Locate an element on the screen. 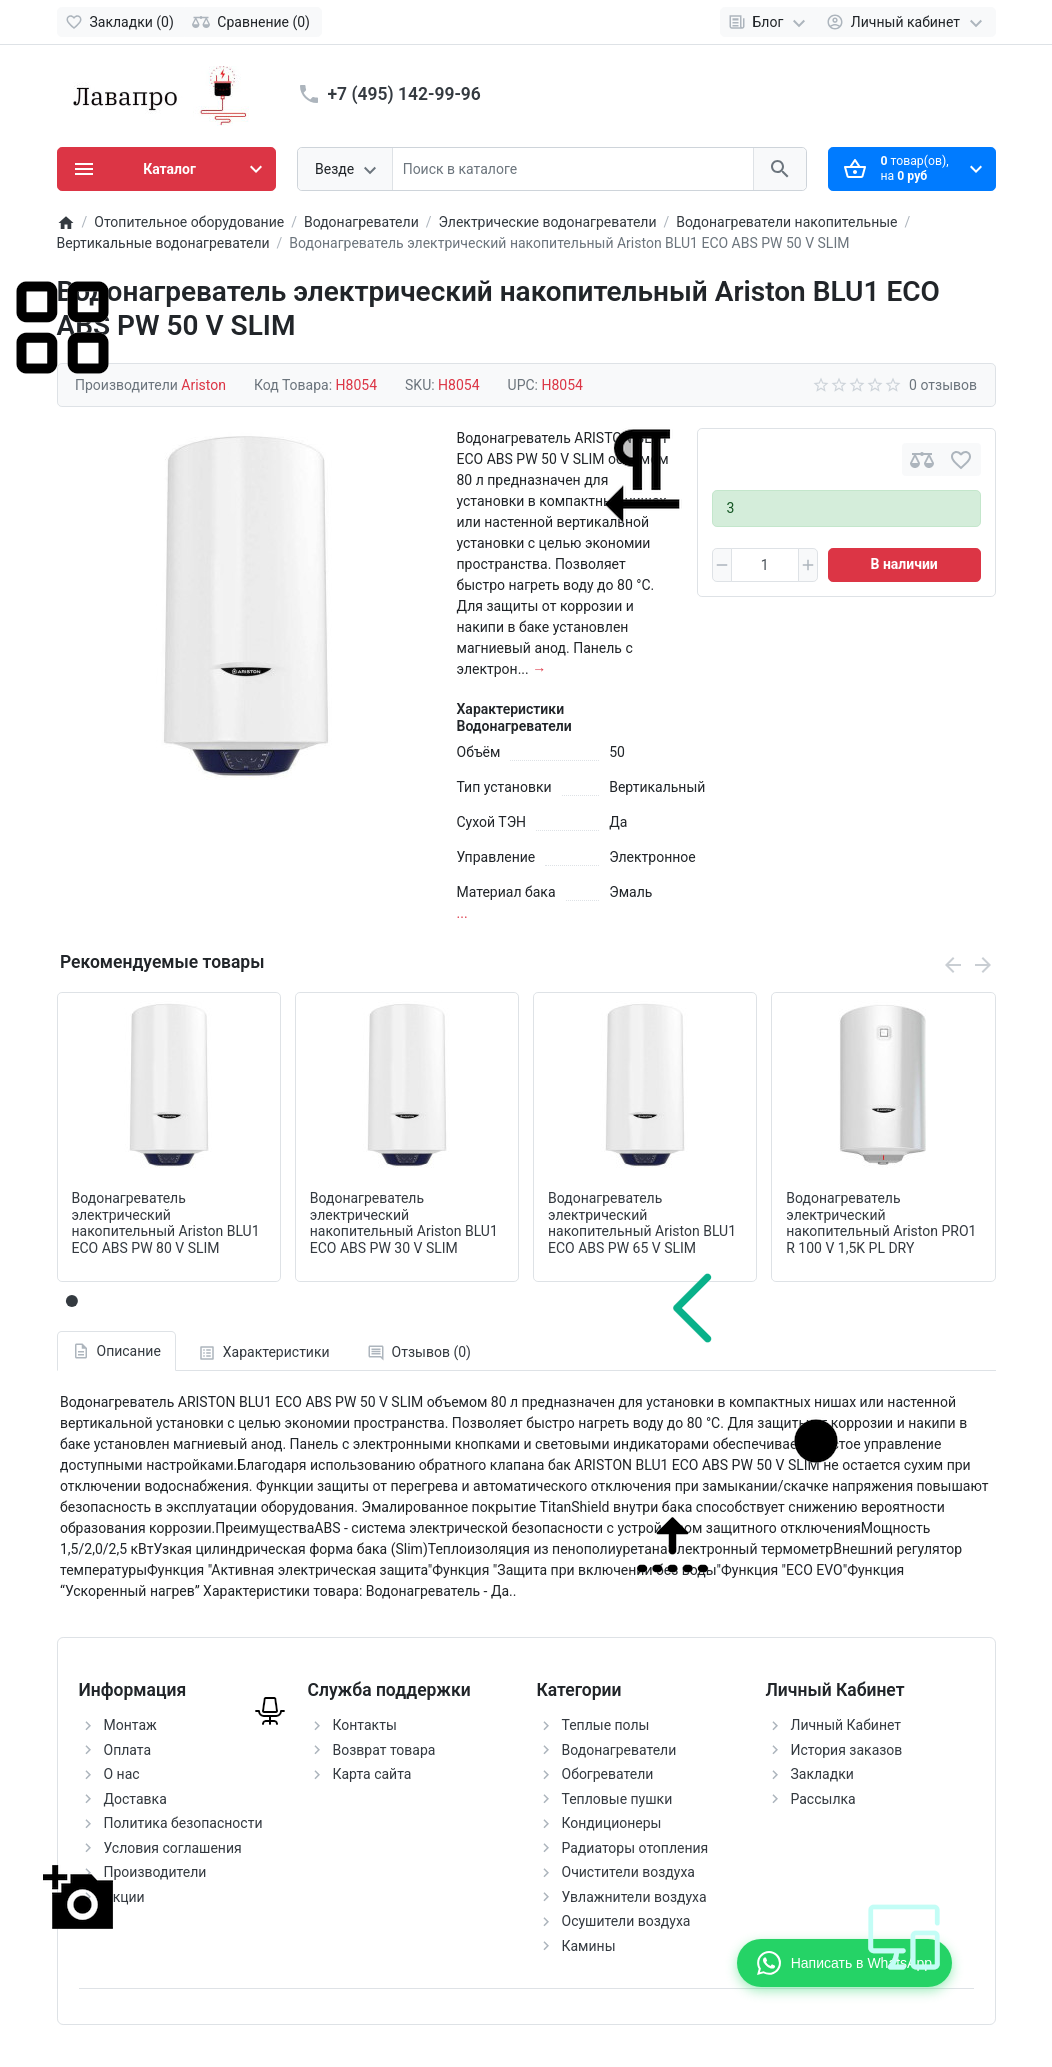 The image size is (1052, 2067). manage connected devices is located at coordinates (904, 1937).